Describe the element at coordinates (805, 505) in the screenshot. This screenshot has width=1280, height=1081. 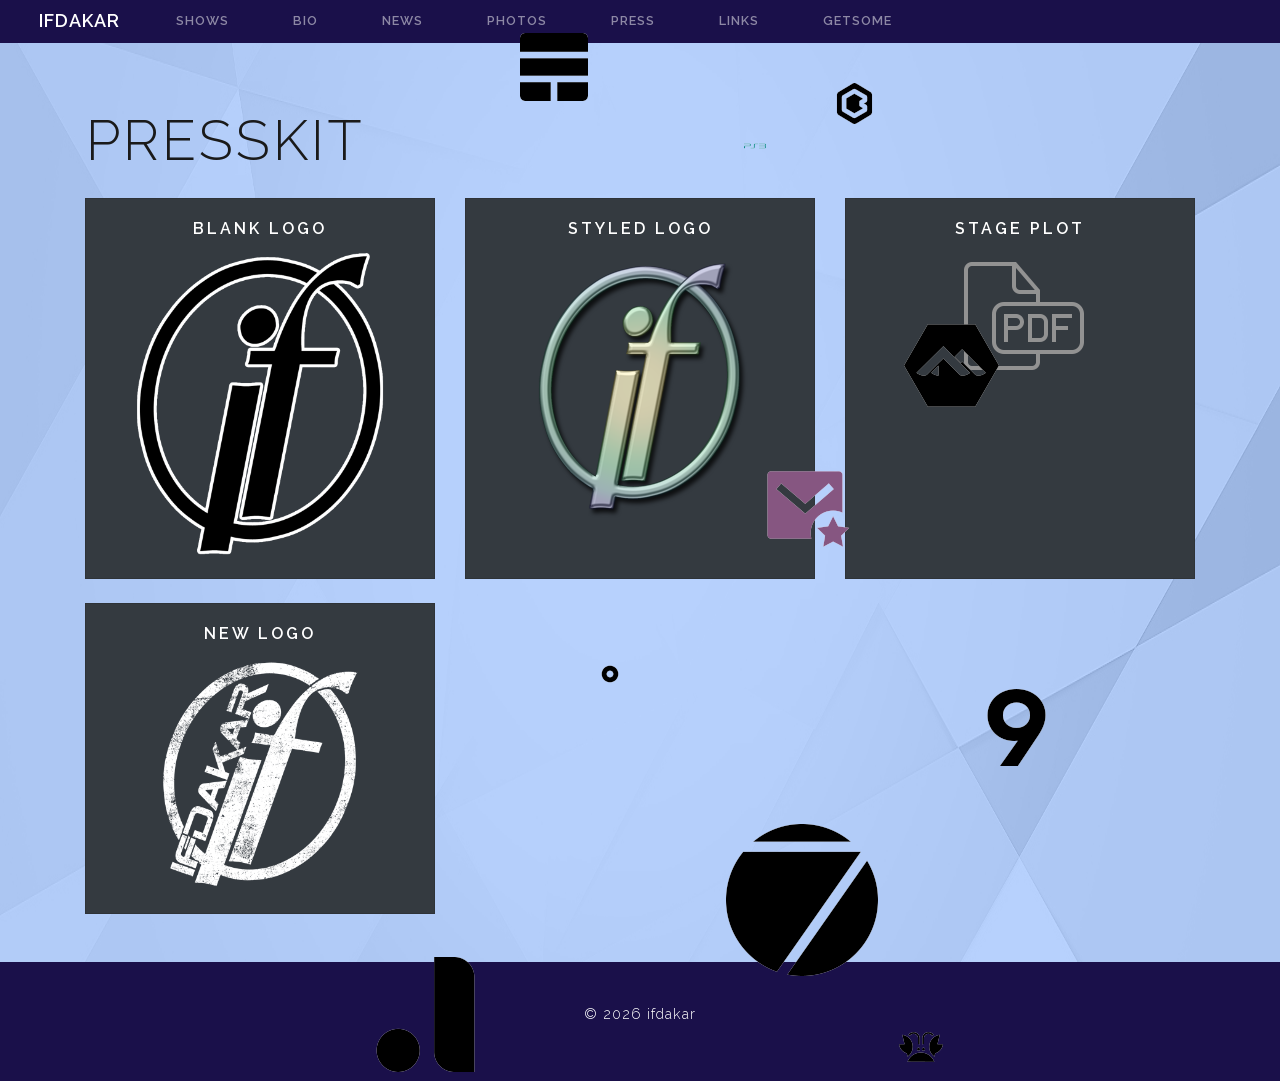
I see `view starred or important emails` at that location.